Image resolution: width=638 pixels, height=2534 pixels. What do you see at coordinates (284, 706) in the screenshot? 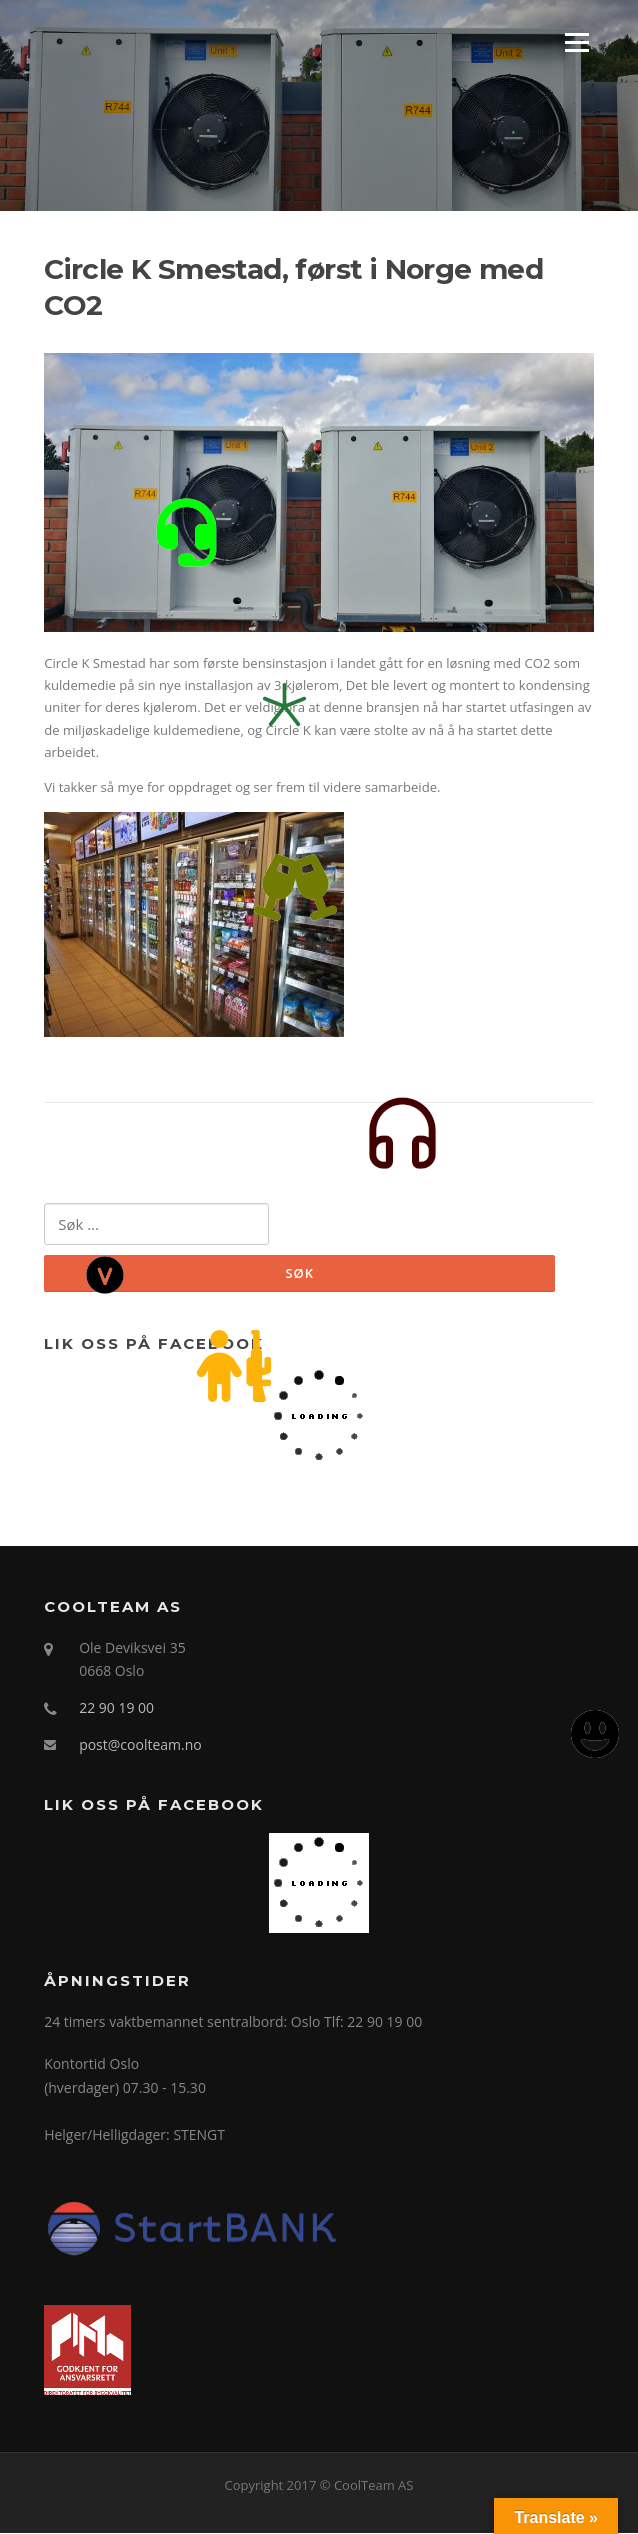
I see `indicates a required field in a form` at bounding box center [284, 706].